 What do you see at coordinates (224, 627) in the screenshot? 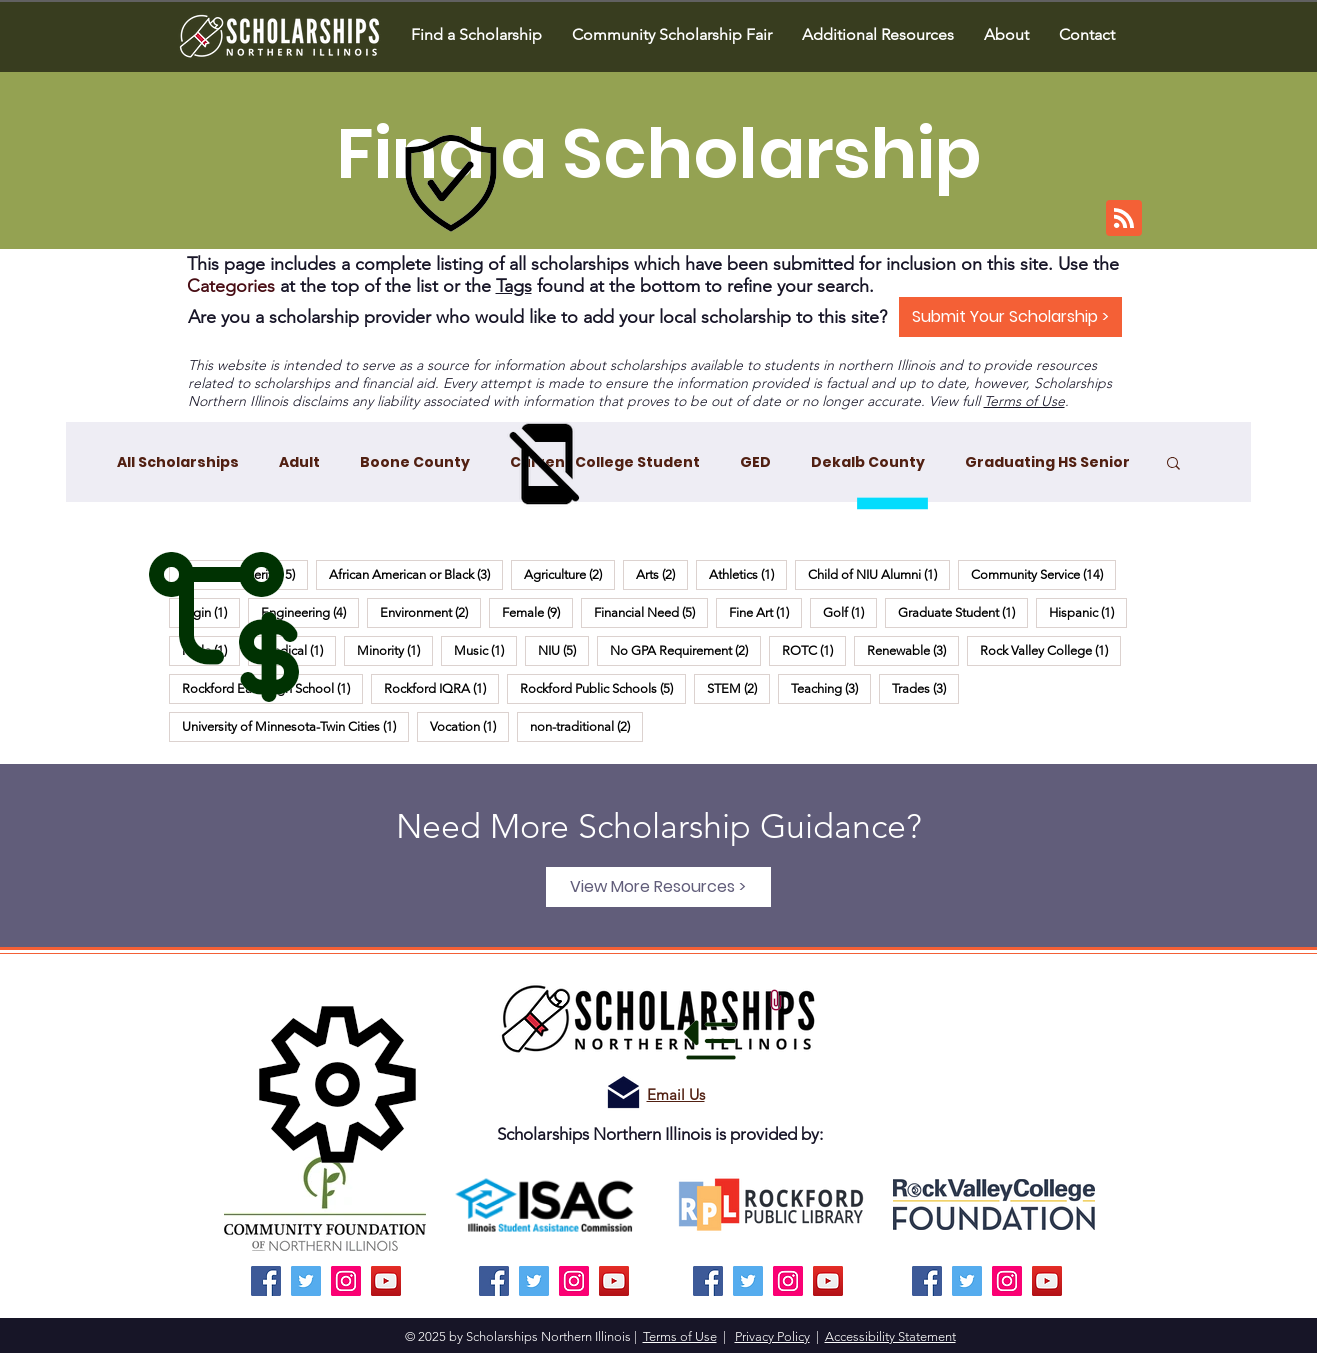
I see `view transaction history` at bounding box center [224, 627].